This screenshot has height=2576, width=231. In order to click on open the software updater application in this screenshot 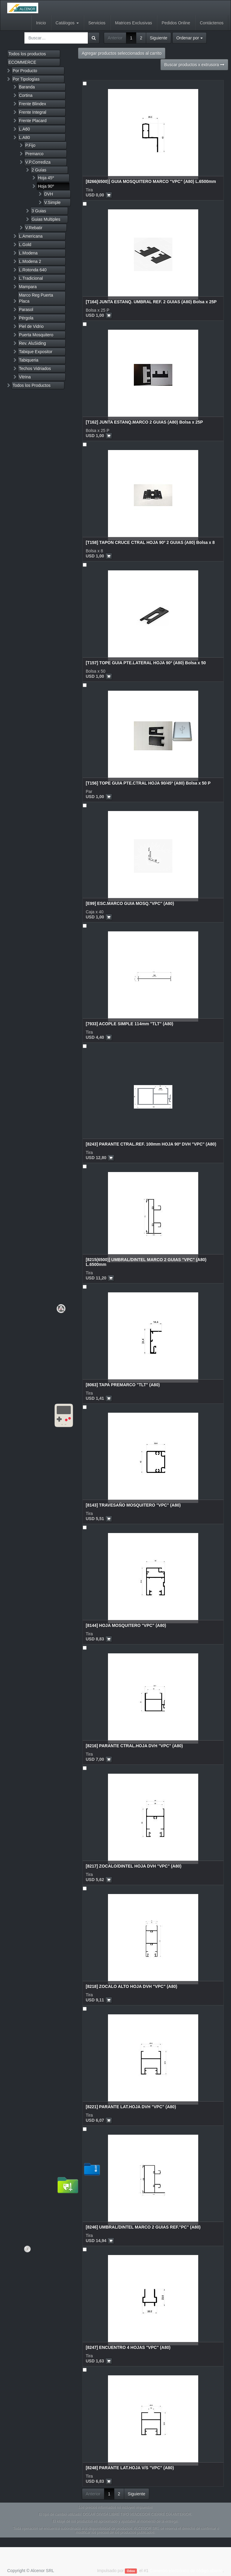, I will do `click(61, 1309)`.